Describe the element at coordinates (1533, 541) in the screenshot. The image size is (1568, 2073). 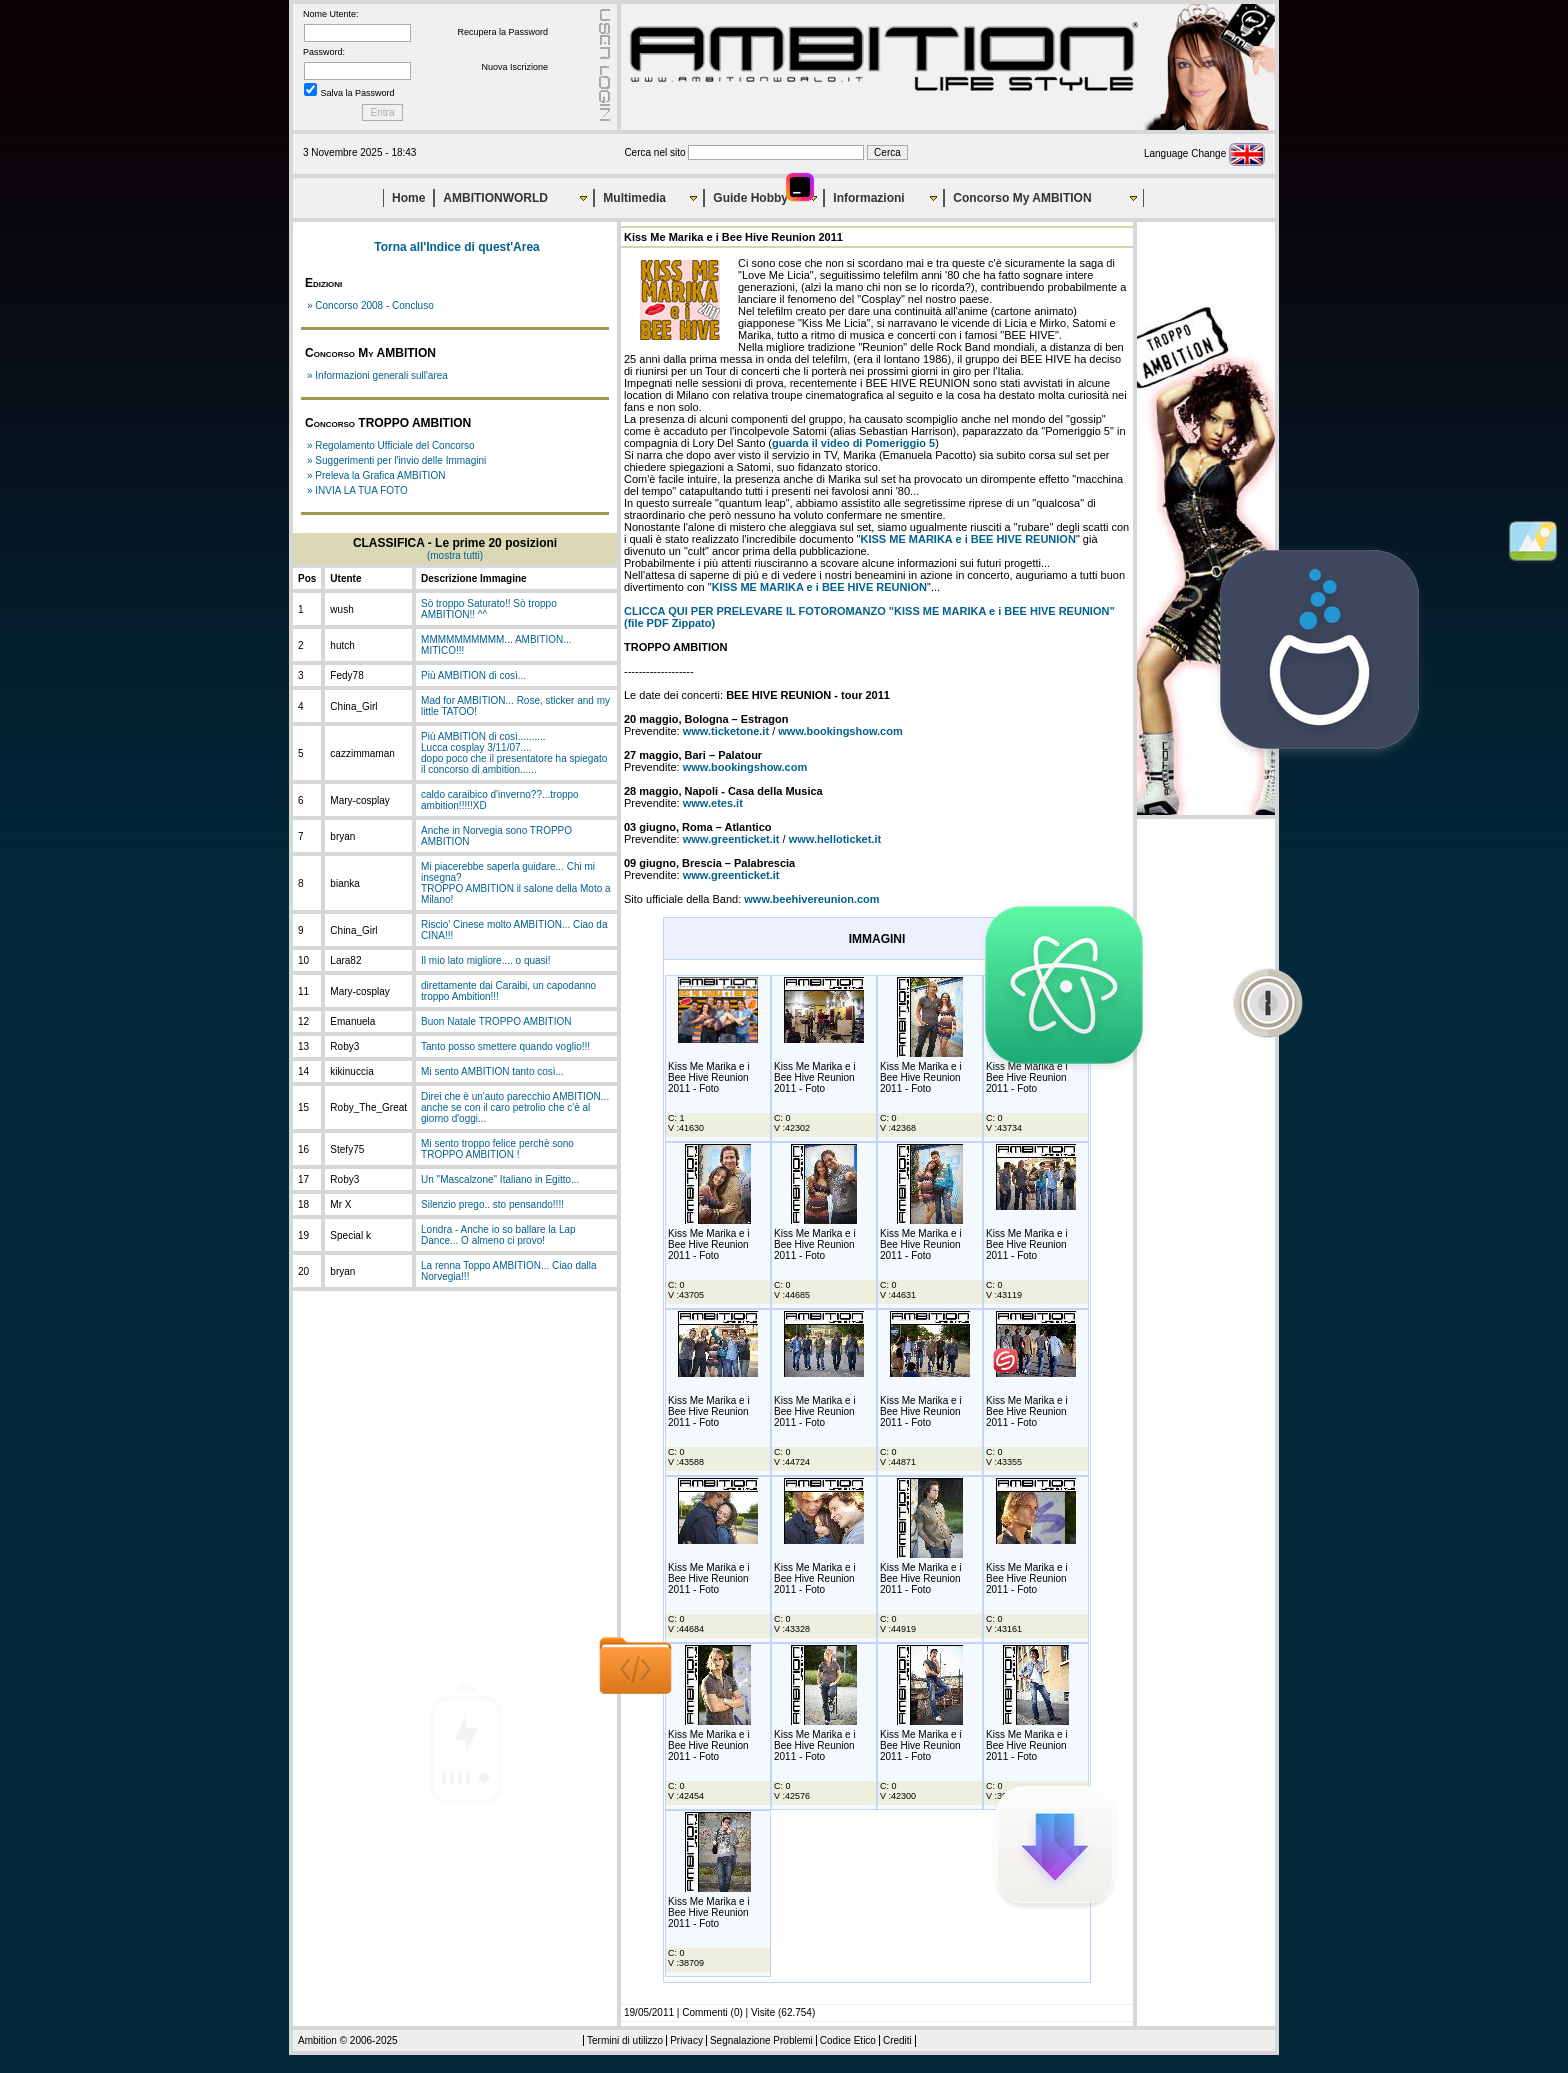
I see `open the photos app` at that location.